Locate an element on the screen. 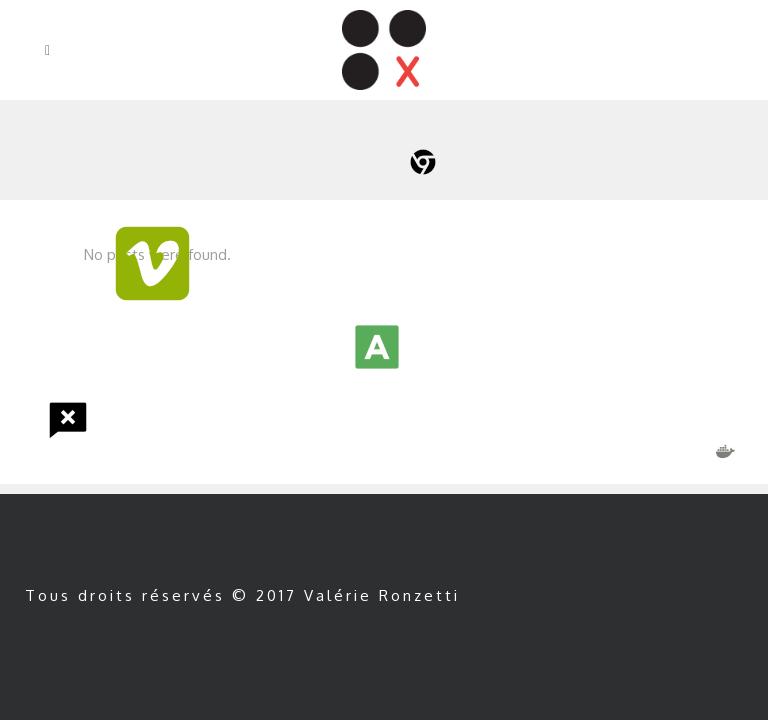  open Vimeo app or website is located at coordinates (152, 263).